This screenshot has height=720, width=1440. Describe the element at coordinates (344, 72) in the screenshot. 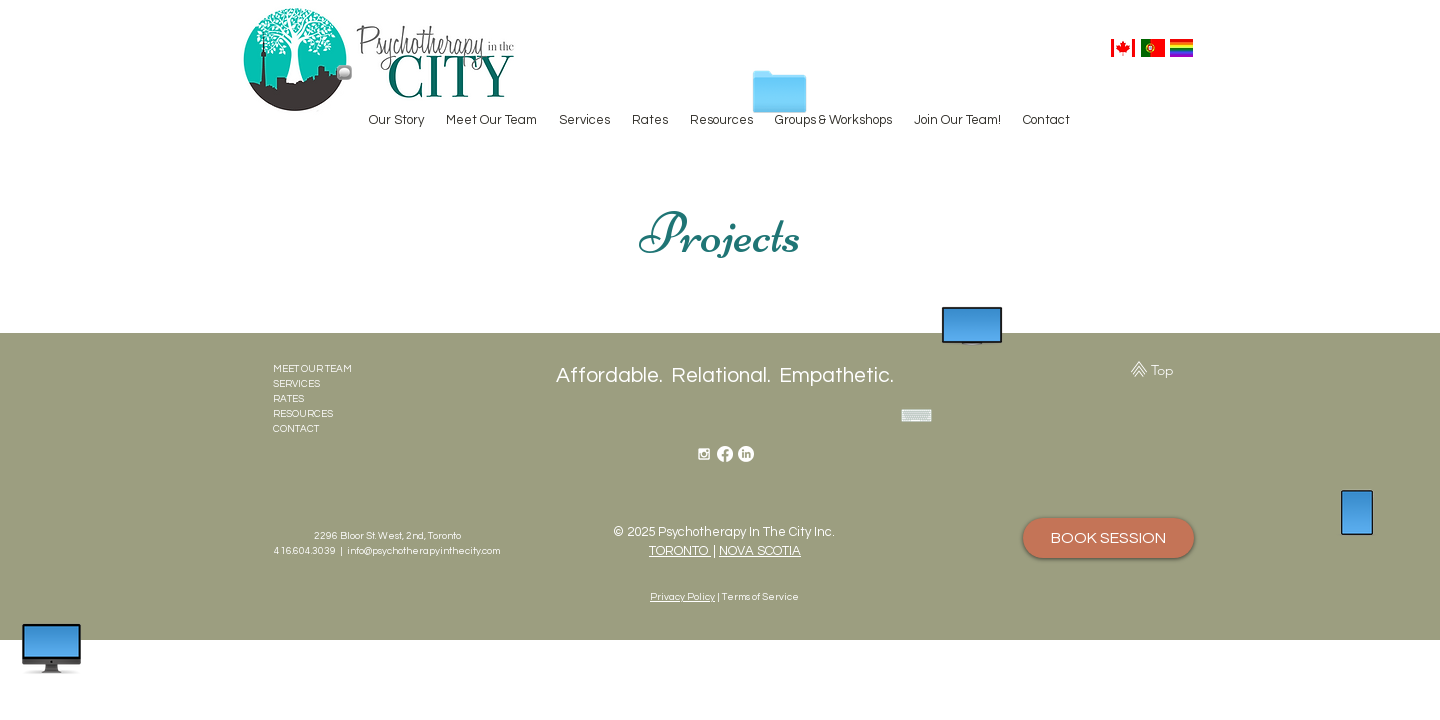

I see `open the messages app` at that location.